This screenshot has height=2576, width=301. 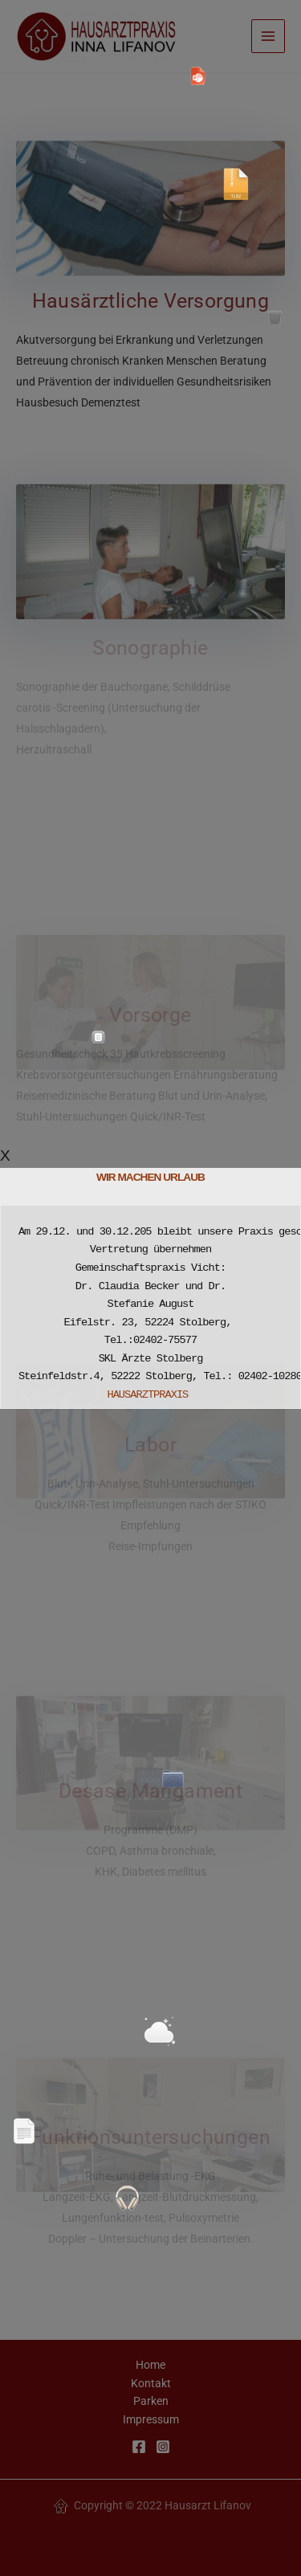 What do you see at coordinates (173, 1778) in the screenshot?
I see `open your games folder` at bounding box center [173, 1778].